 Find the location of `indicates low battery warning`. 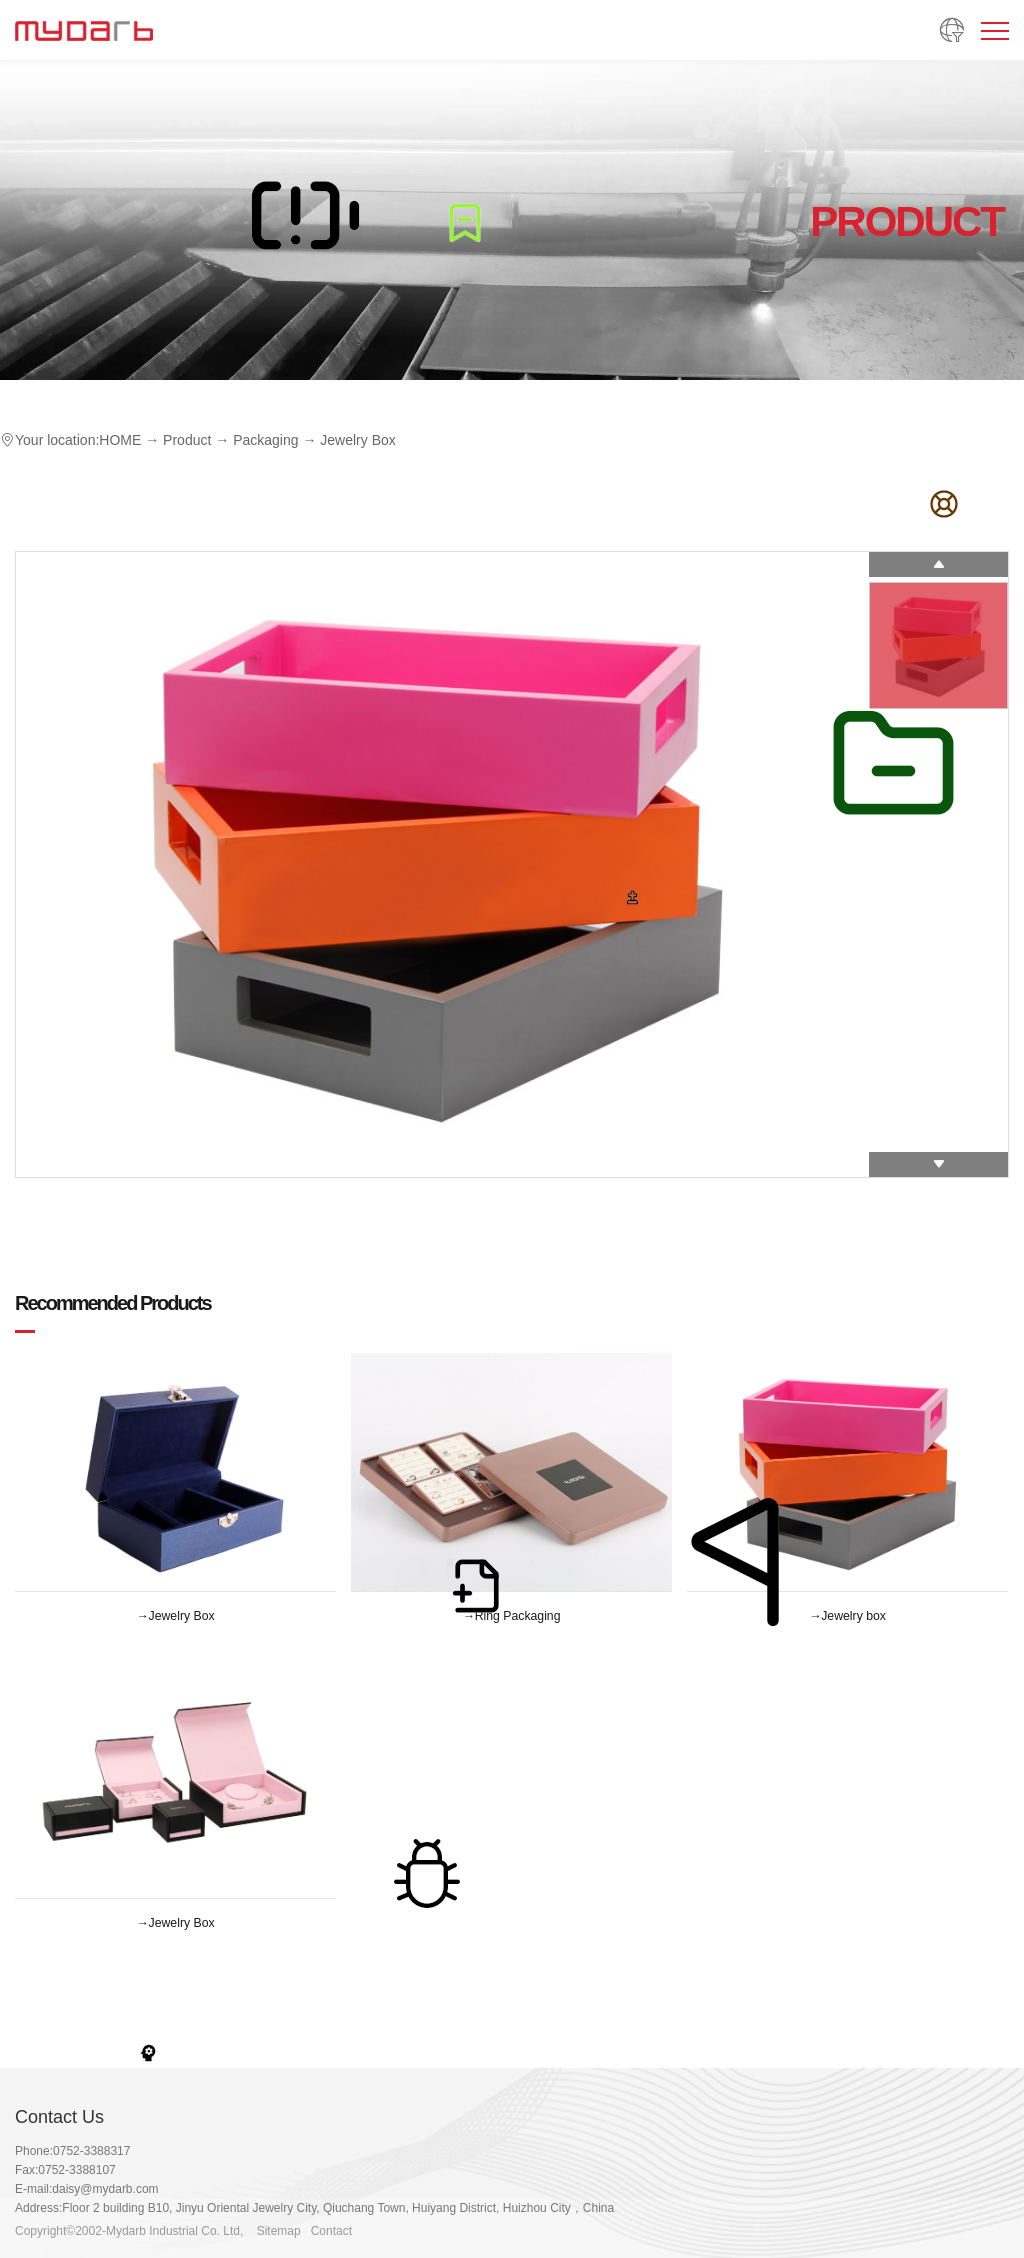

indicates low battery warning is located at coordinates (305, 215).